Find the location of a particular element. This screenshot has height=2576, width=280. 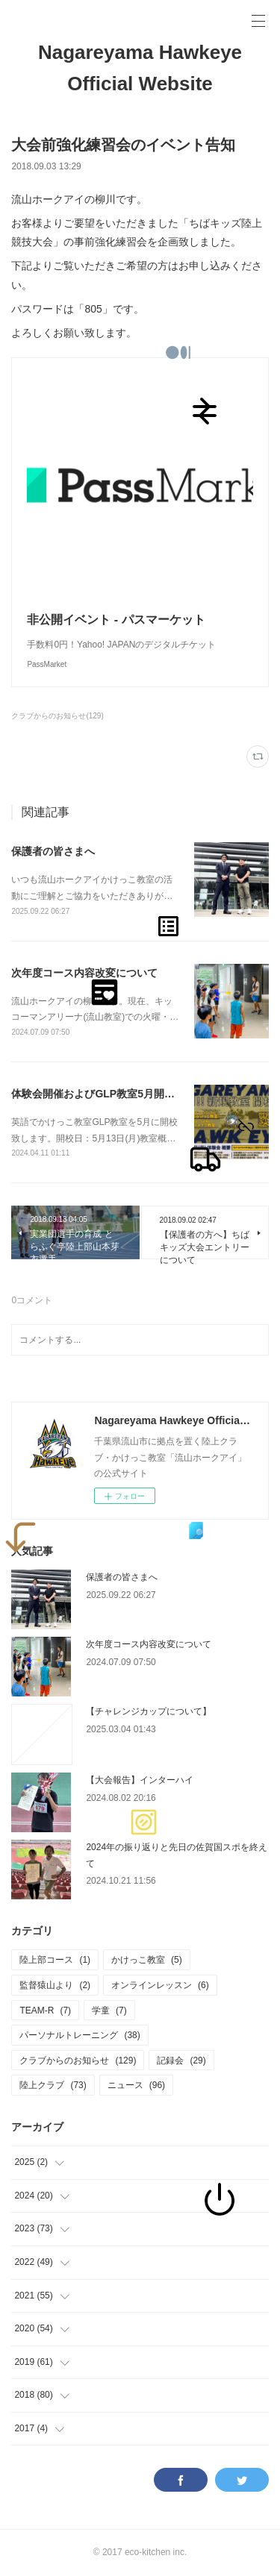

view list details or summary is located at coordinates (168, 926).